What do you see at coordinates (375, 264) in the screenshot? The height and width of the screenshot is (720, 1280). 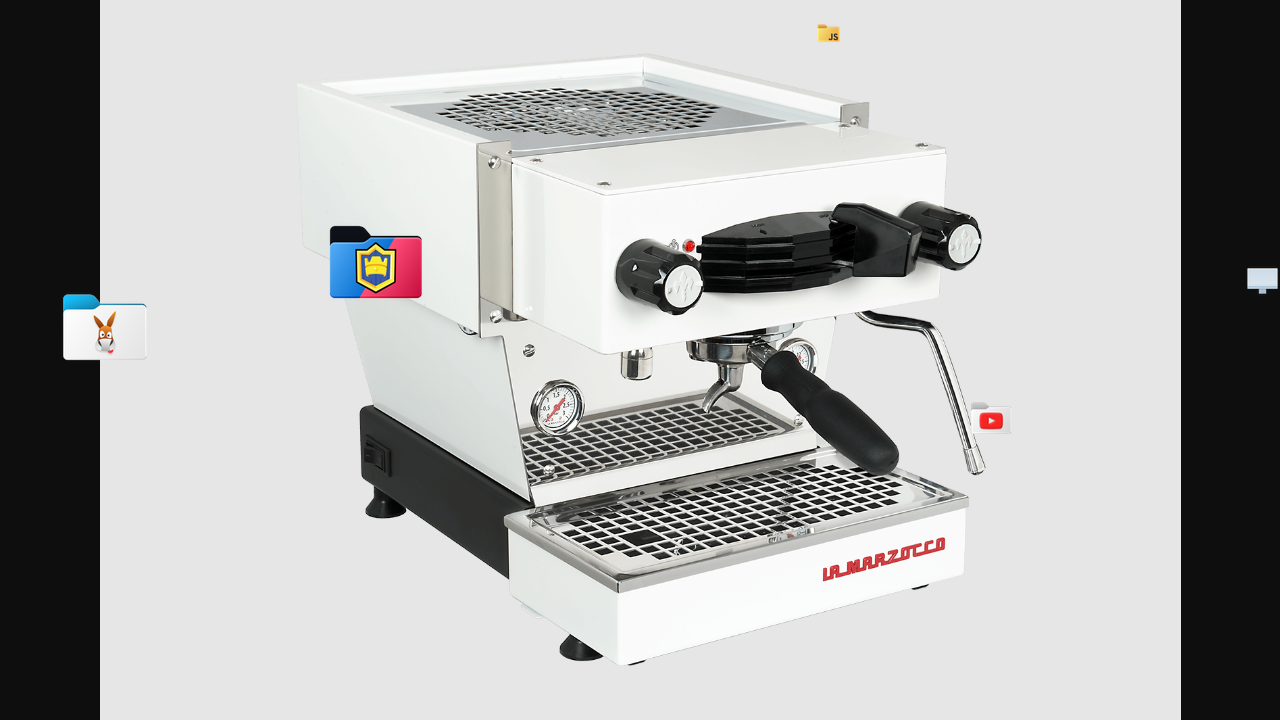 I see `open clash royale game files folder` at bounding box center [375, 264].